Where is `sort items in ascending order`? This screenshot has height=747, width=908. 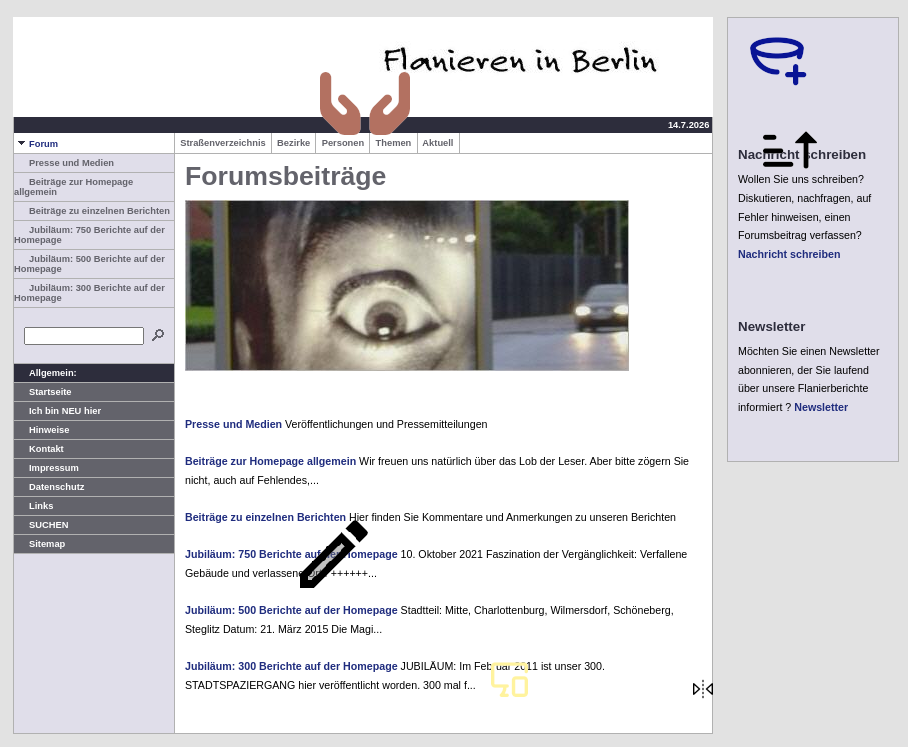 sort items in ascending order is located at coordinates (790, 150).